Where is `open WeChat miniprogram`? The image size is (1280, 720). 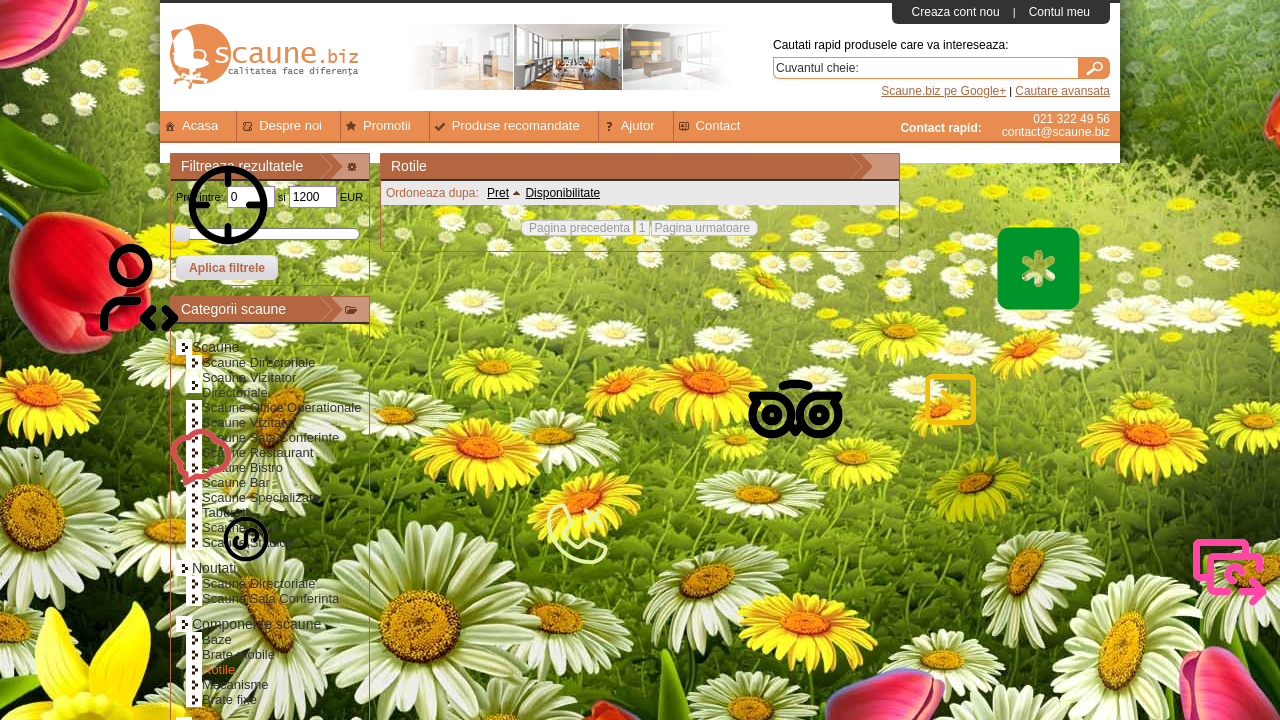
open WeChat miniprogram is located at coordinates (246, 539).